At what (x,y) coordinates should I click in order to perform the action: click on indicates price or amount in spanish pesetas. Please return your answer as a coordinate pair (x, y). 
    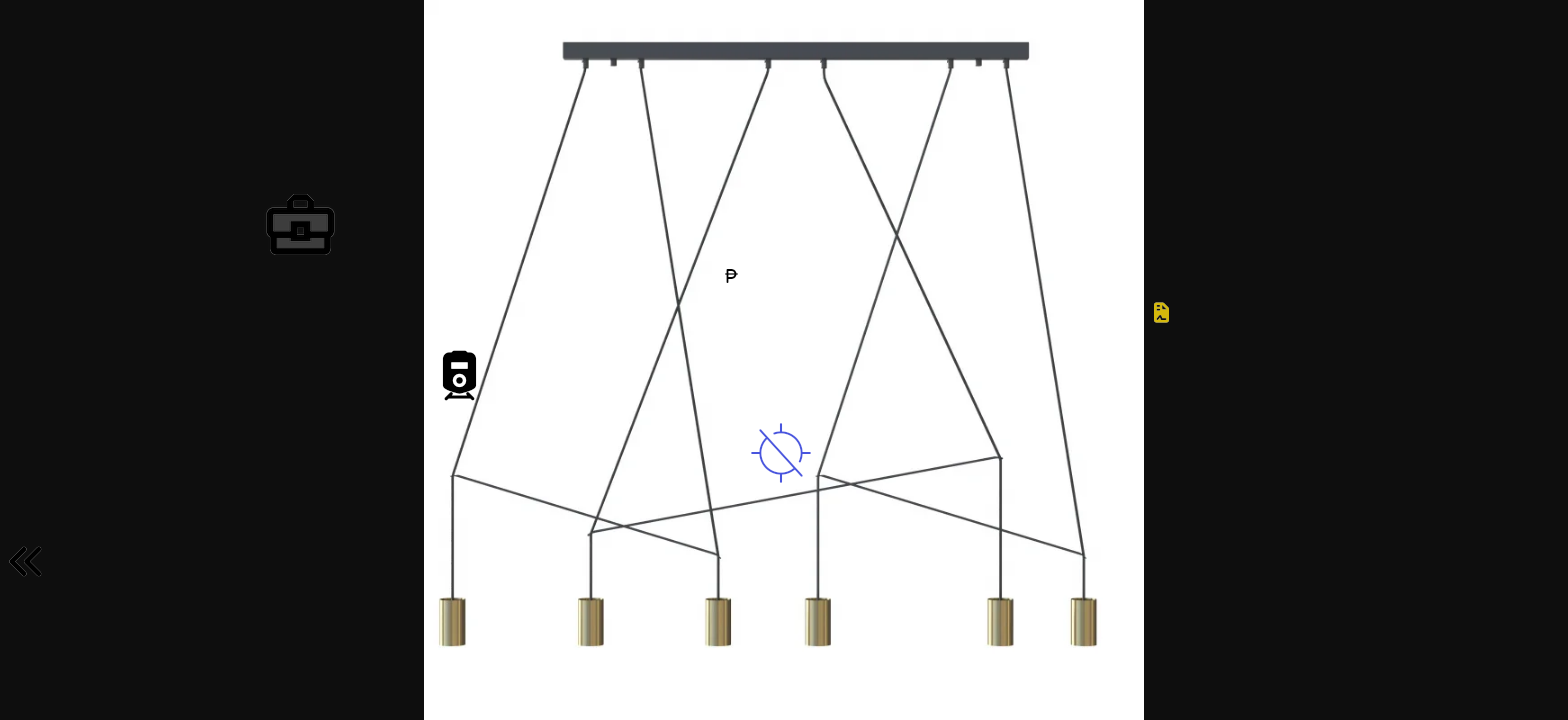
    Looking at the image, I should click on (731, 276).